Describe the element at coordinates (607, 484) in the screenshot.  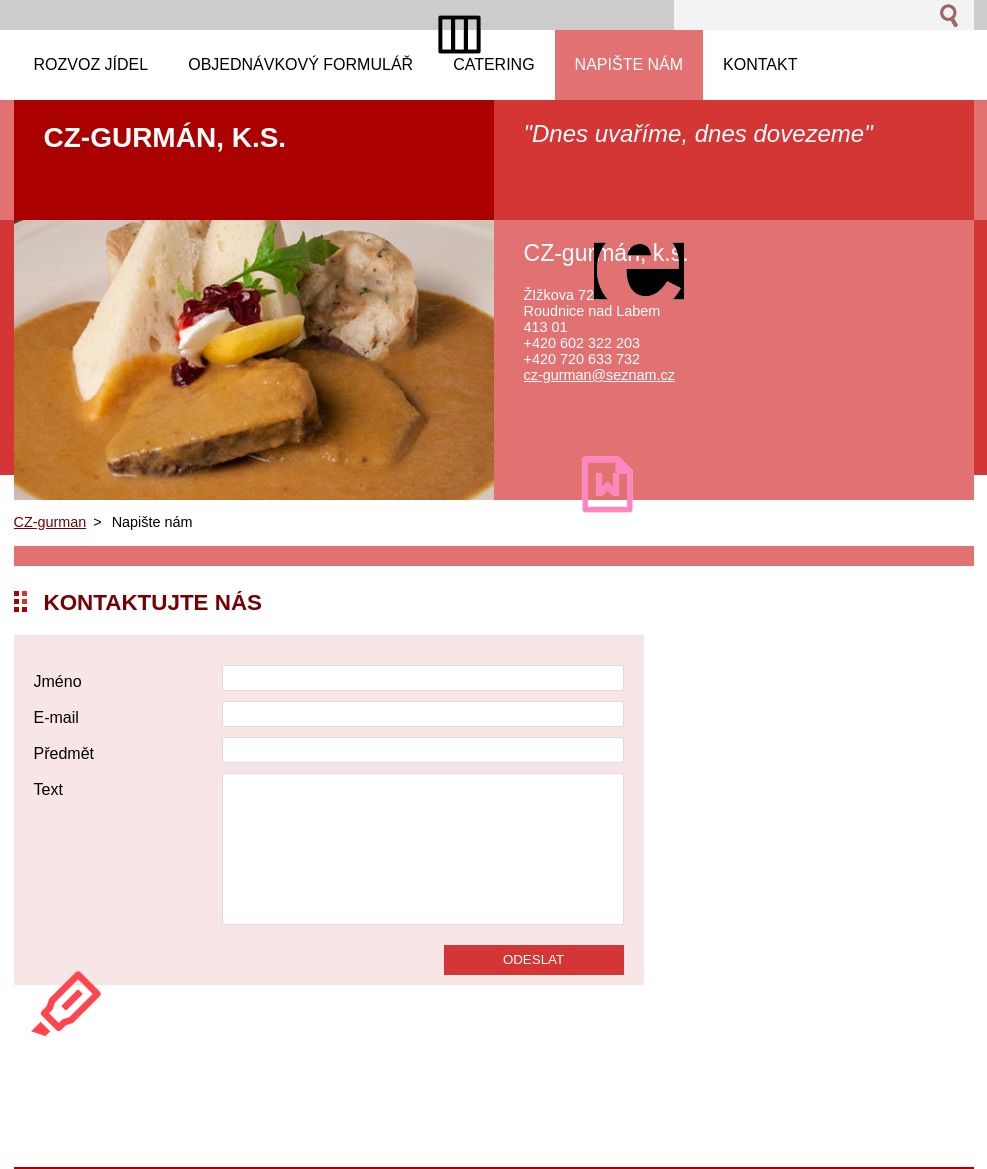
I see `open a Microsoft Word document` at that location.